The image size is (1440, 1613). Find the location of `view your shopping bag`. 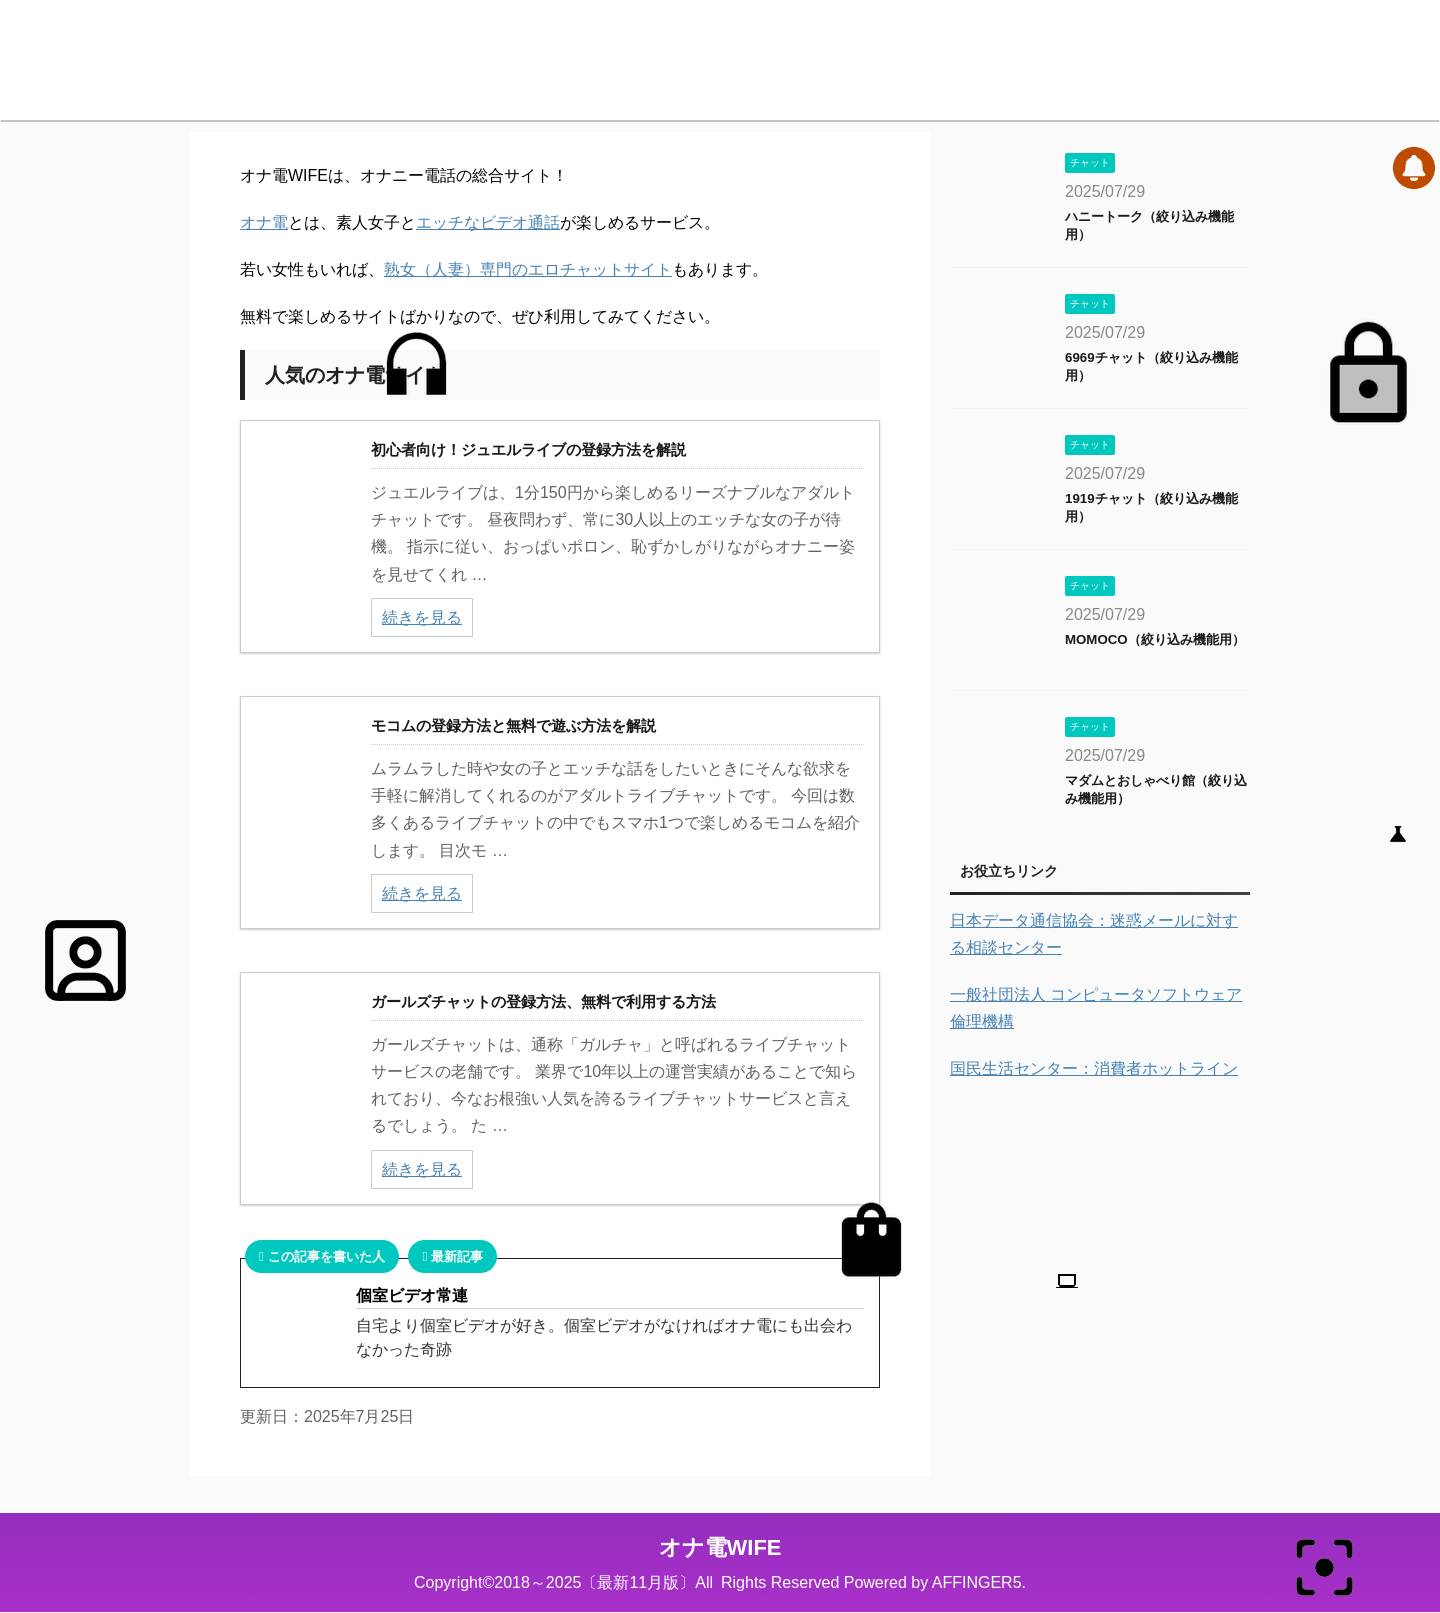

view your shopping bag is located at coordinates (871, 1239).